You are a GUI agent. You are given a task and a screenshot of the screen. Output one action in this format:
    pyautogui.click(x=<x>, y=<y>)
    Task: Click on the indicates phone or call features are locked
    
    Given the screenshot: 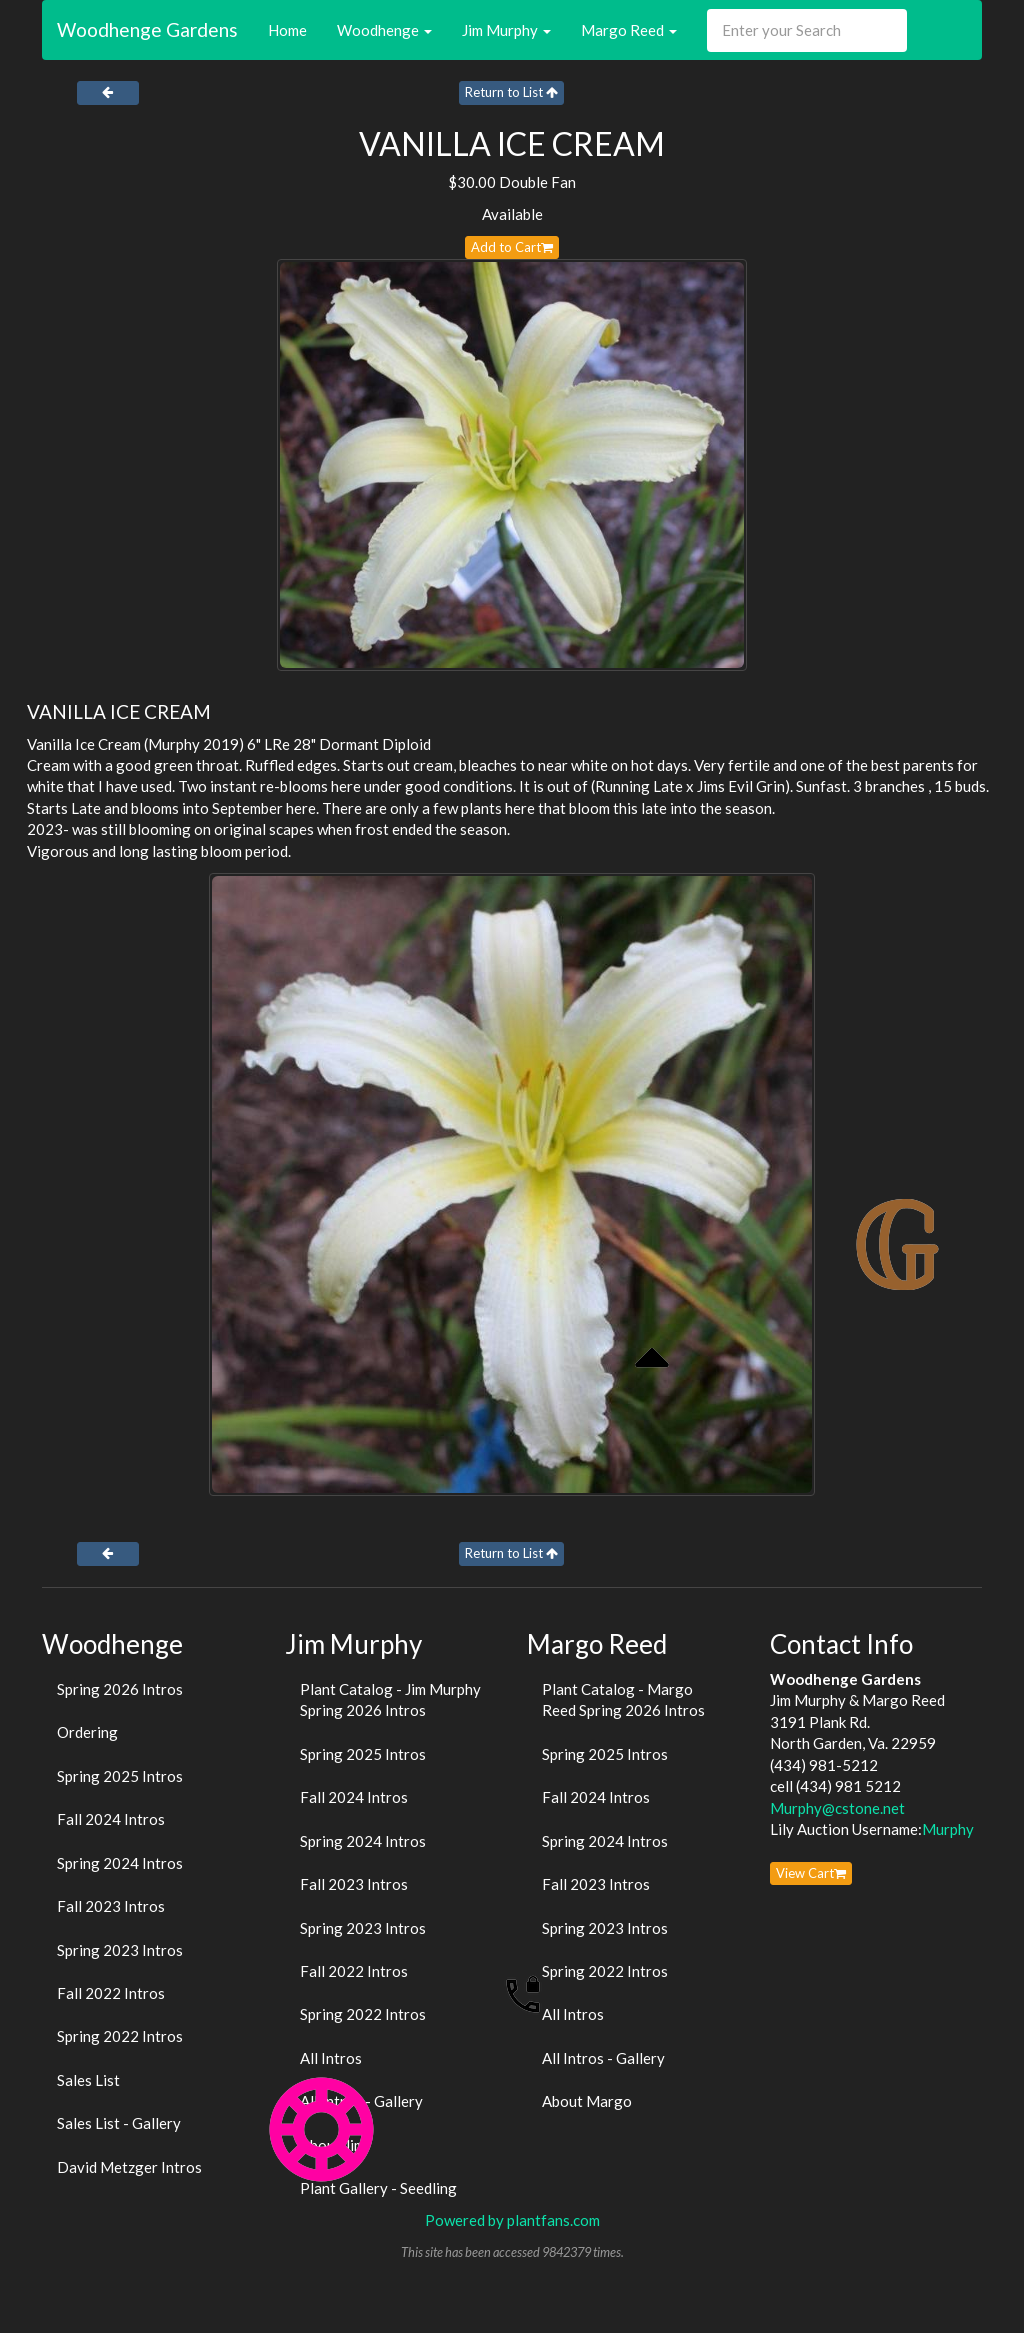 What is the action you would take?
    pyautogui.click(x=523, y=1996)
    